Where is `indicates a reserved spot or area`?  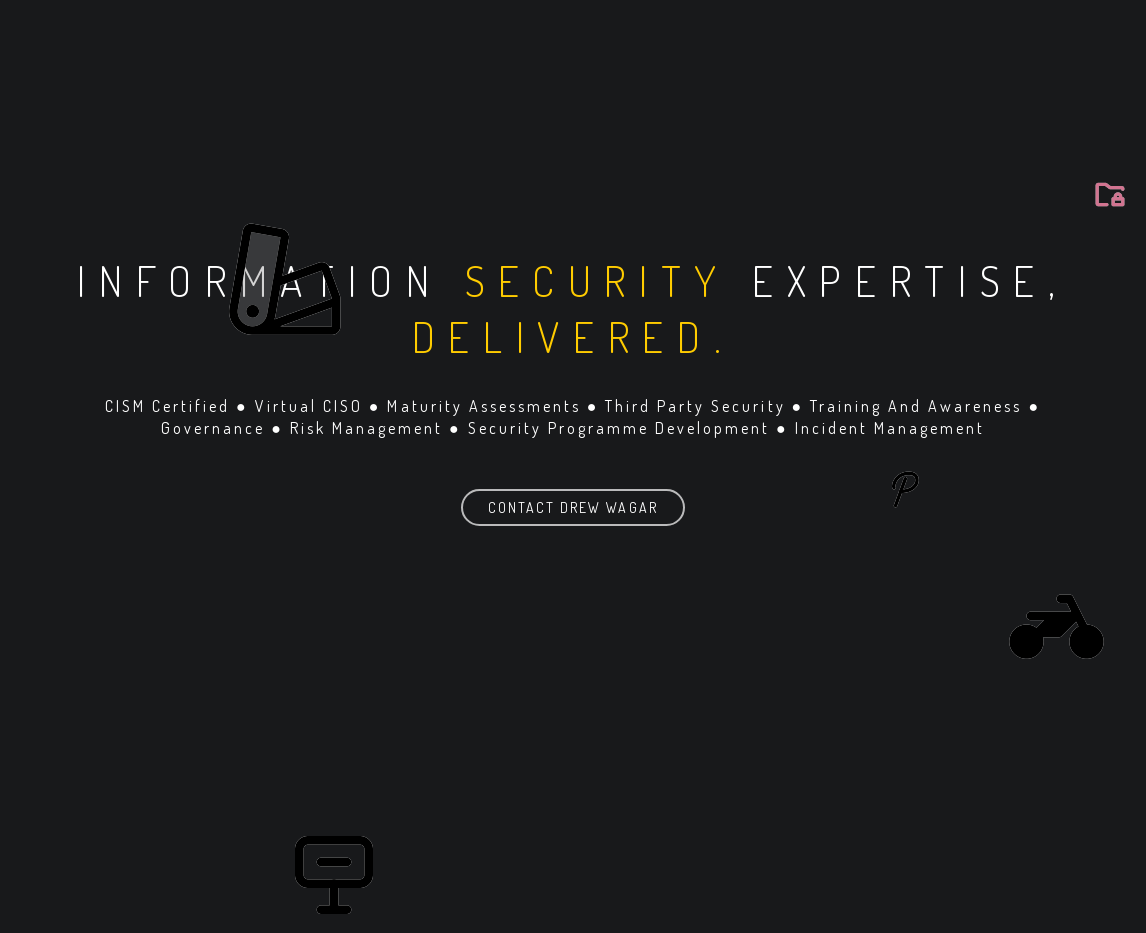
indicates a reserved spot or area is located at coordinates (334, 875).